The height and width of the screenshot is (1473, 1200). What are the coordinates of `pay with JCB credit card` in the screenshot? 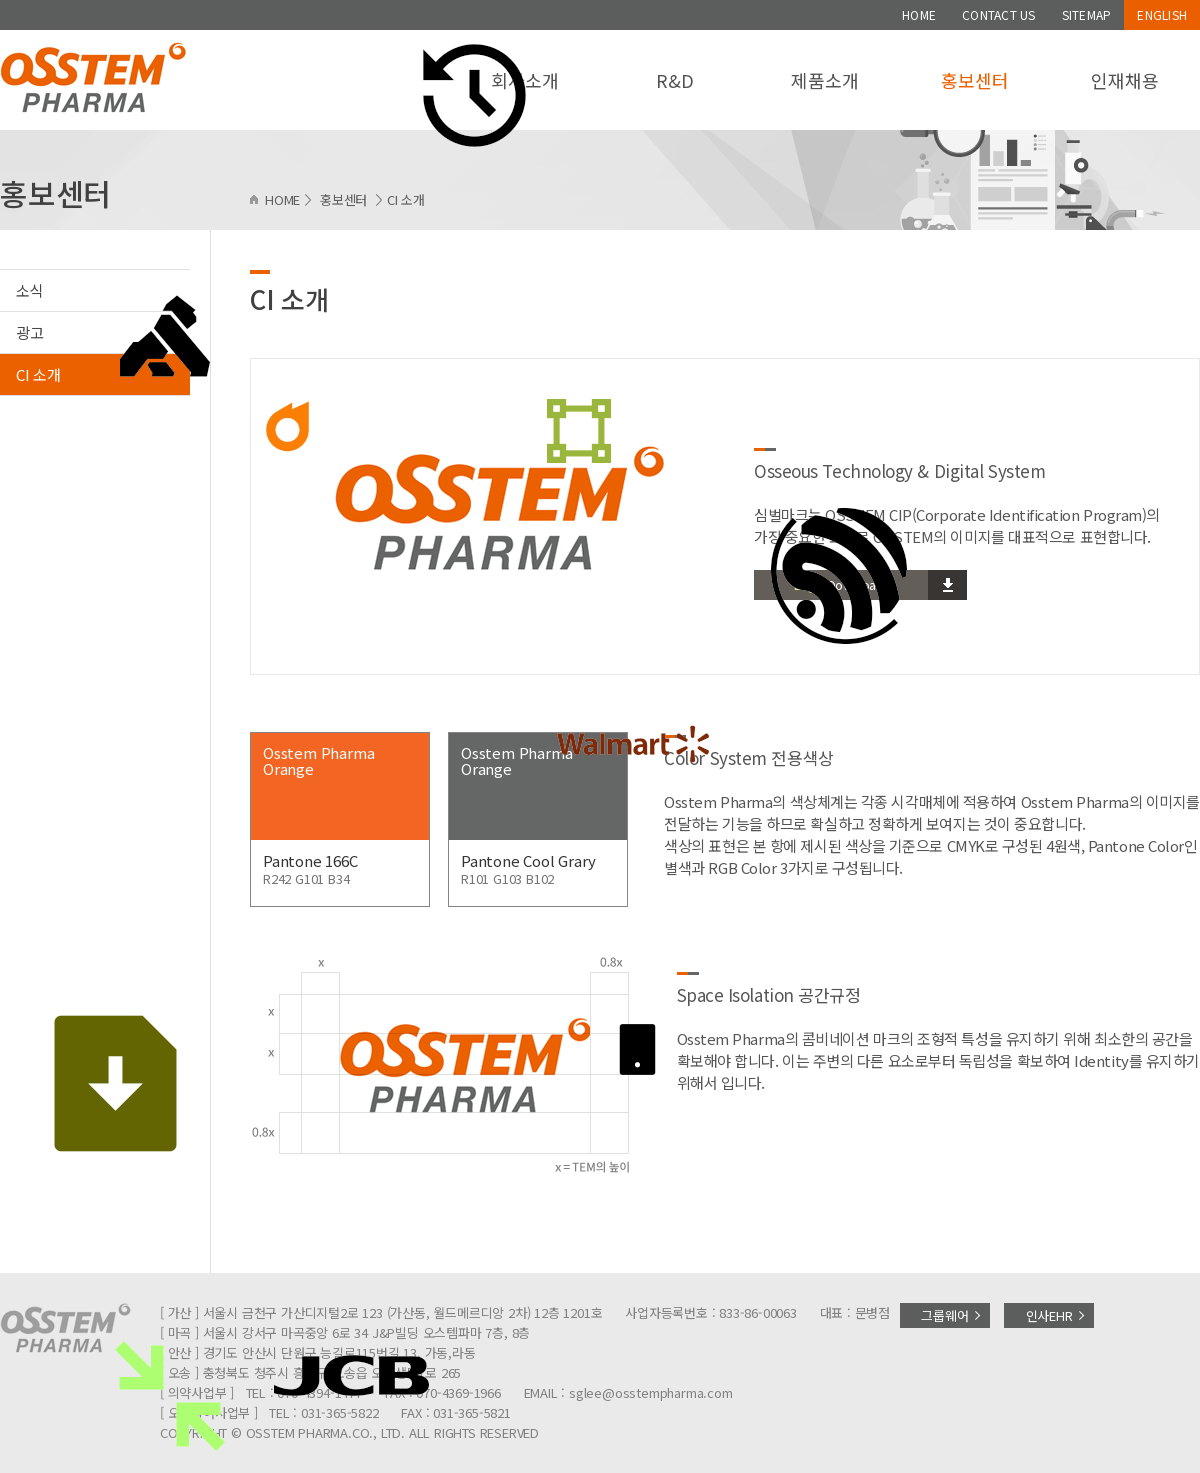 It's located at (351, 1375).